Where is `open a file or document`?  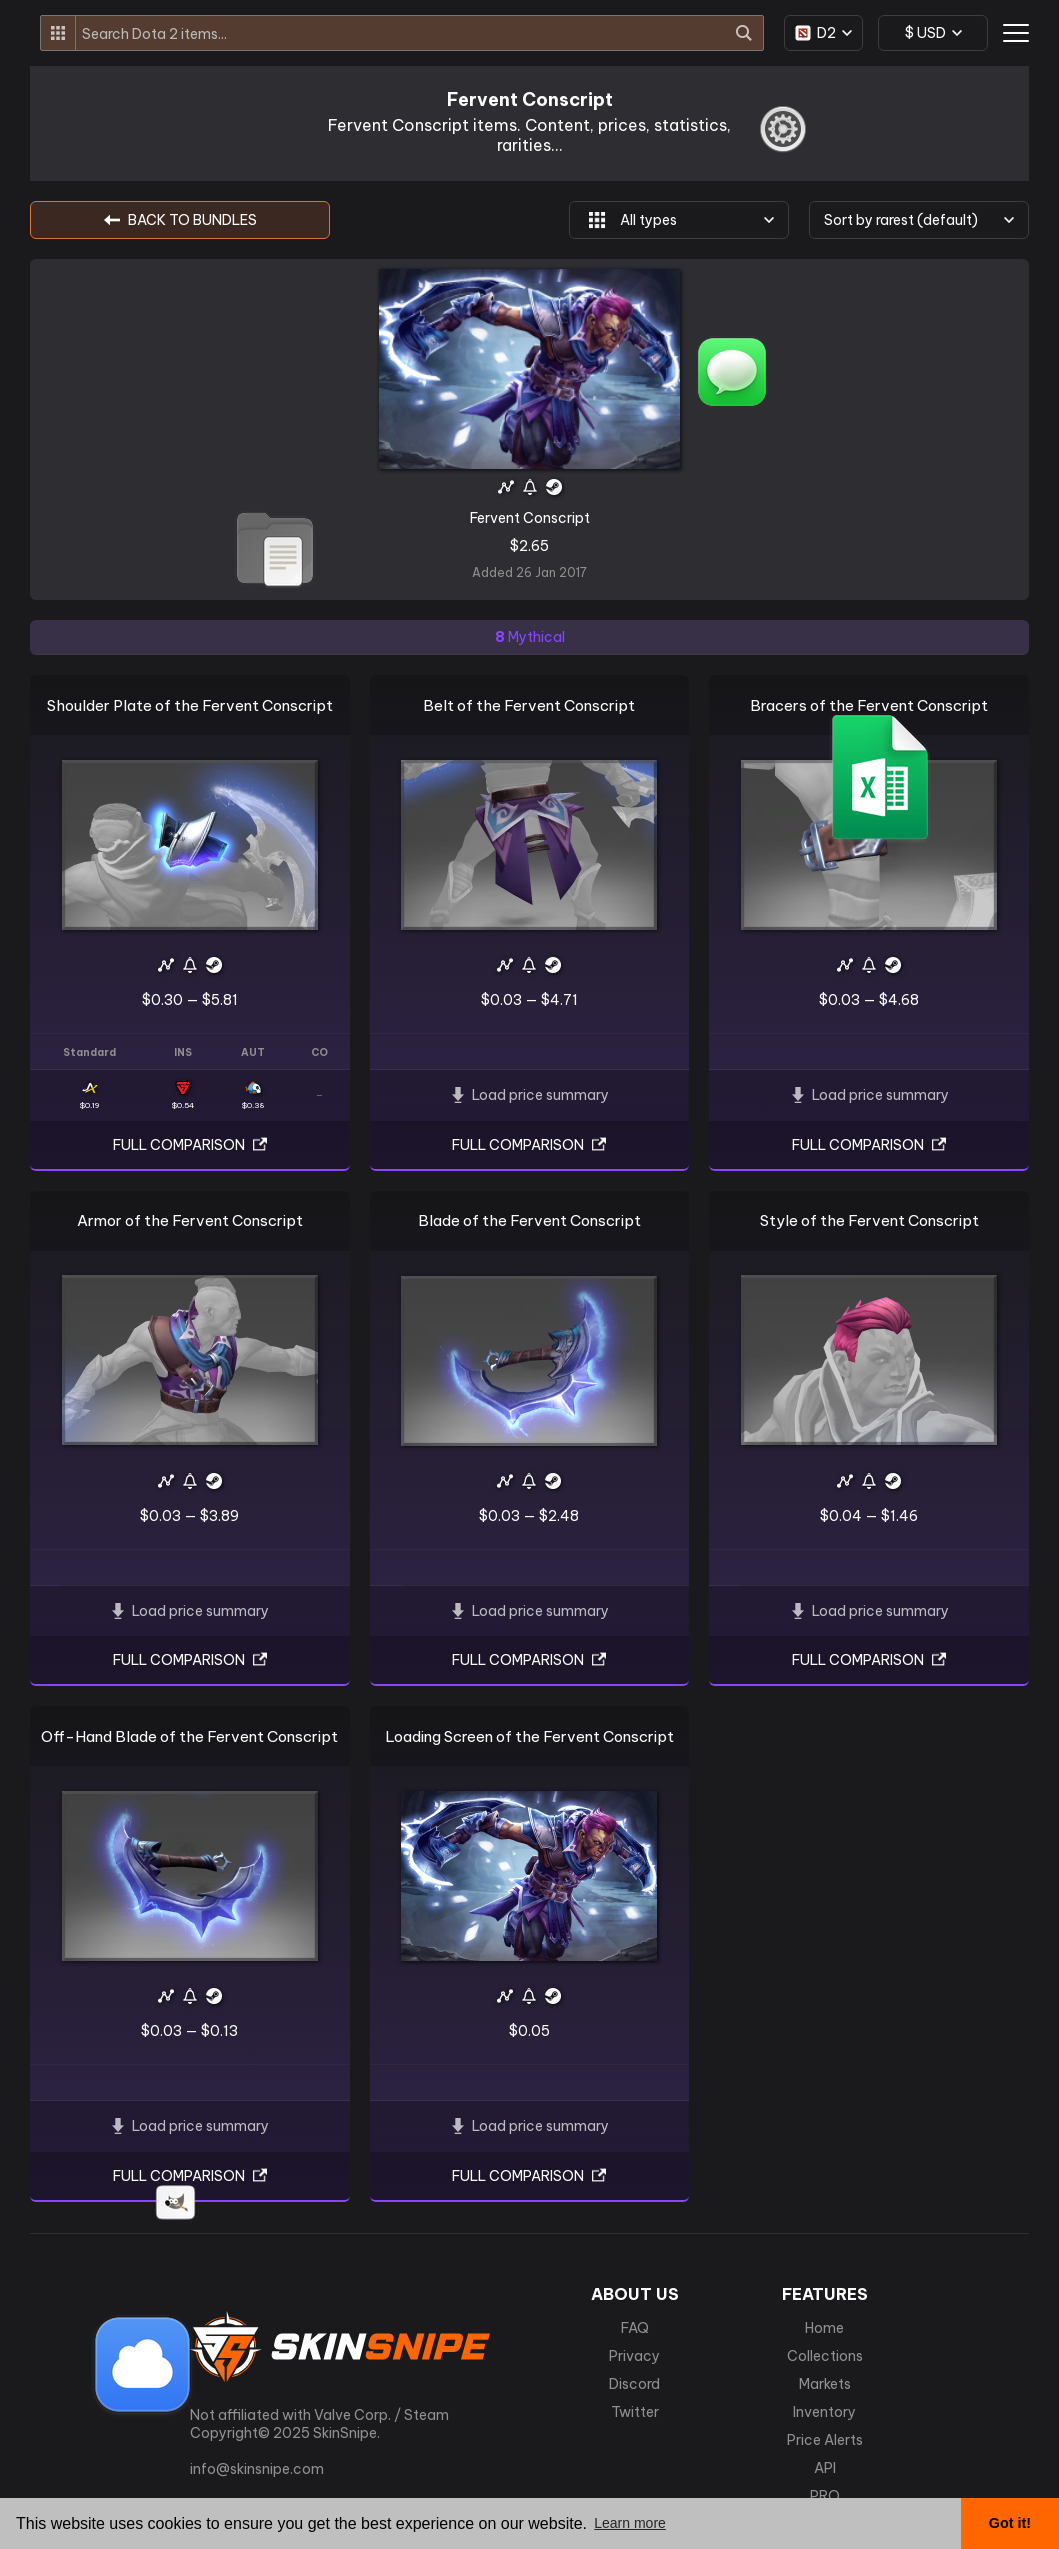 open a file or document is located at coordinates (275, 548).